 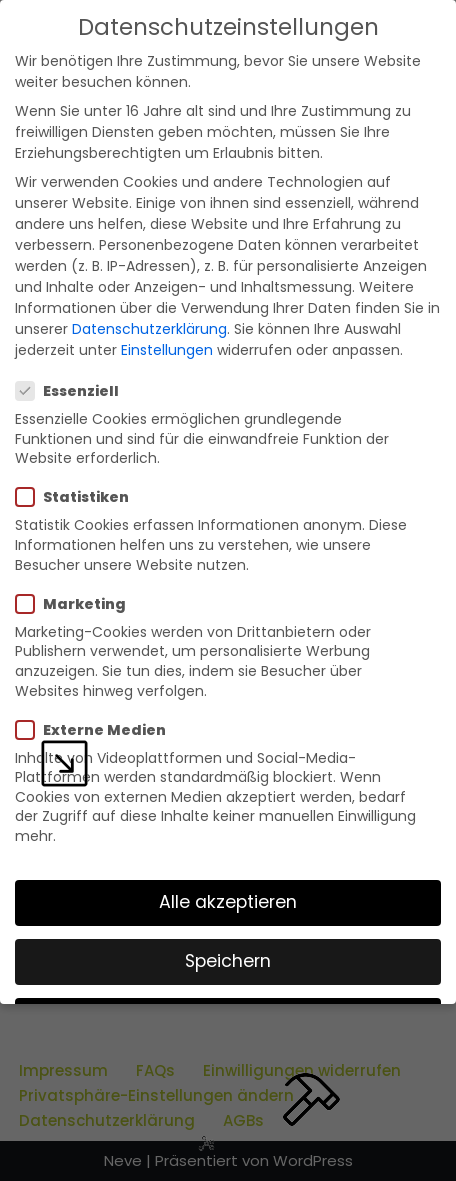 I want to click on navigate to the bottom-right section, so click(x=64, y=763).